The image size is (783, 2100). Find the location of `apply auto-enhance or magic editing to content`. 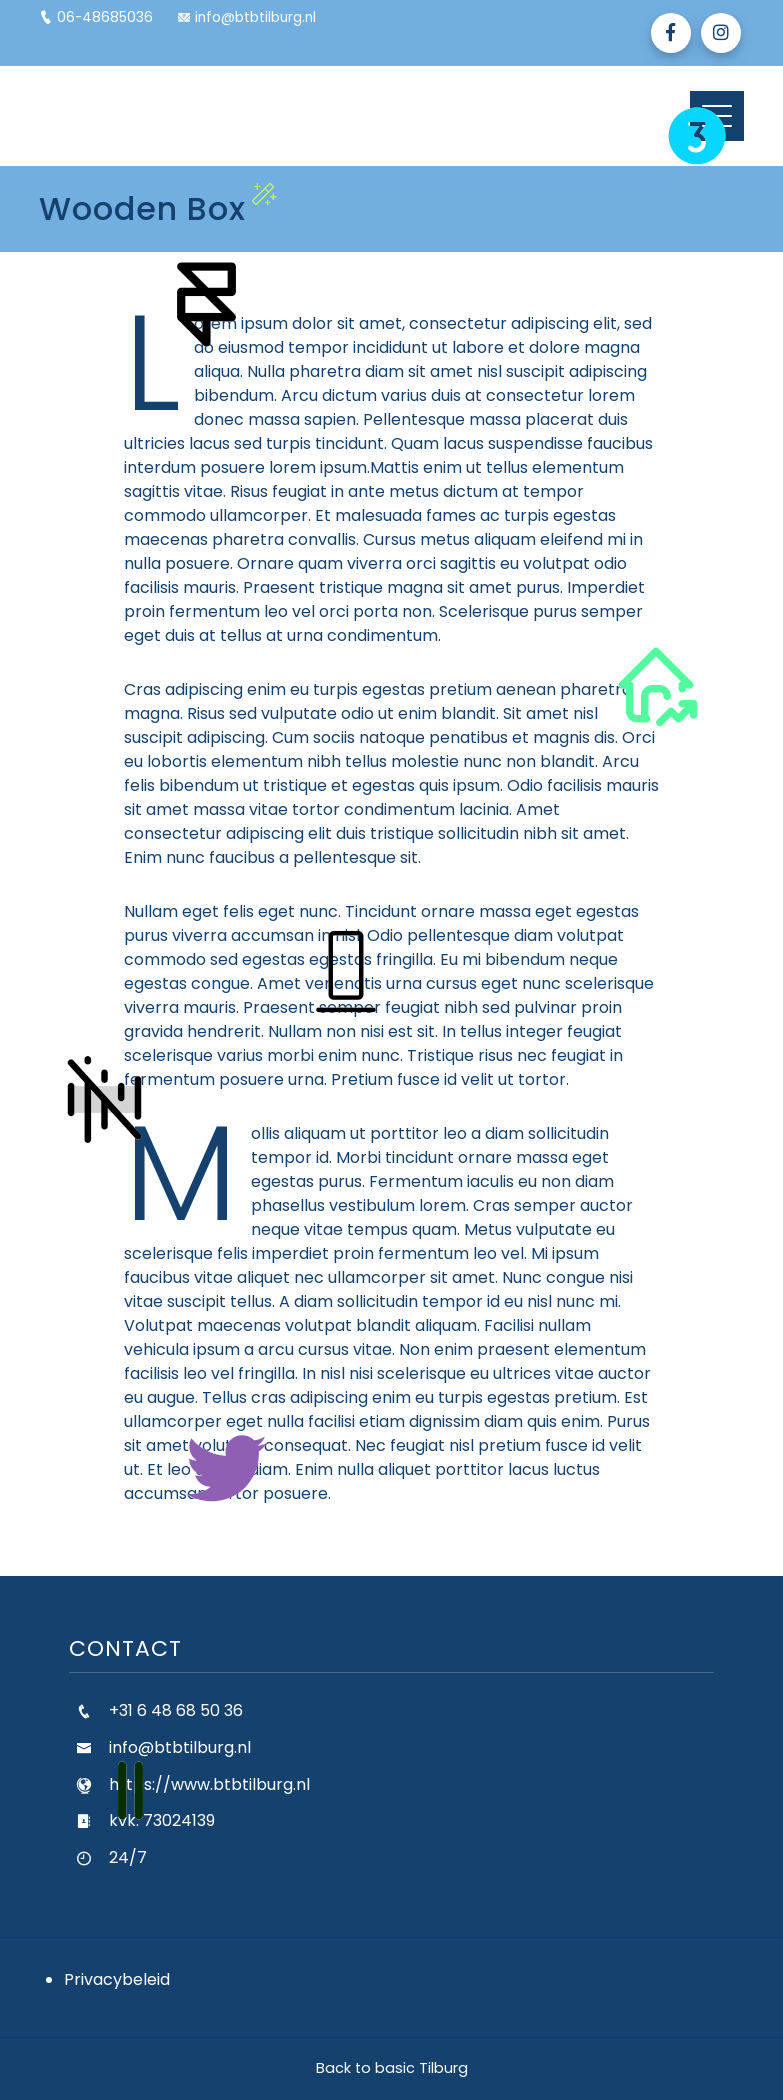

apply auto-enhance or magic editing to content is located at coordinates (263, 194).